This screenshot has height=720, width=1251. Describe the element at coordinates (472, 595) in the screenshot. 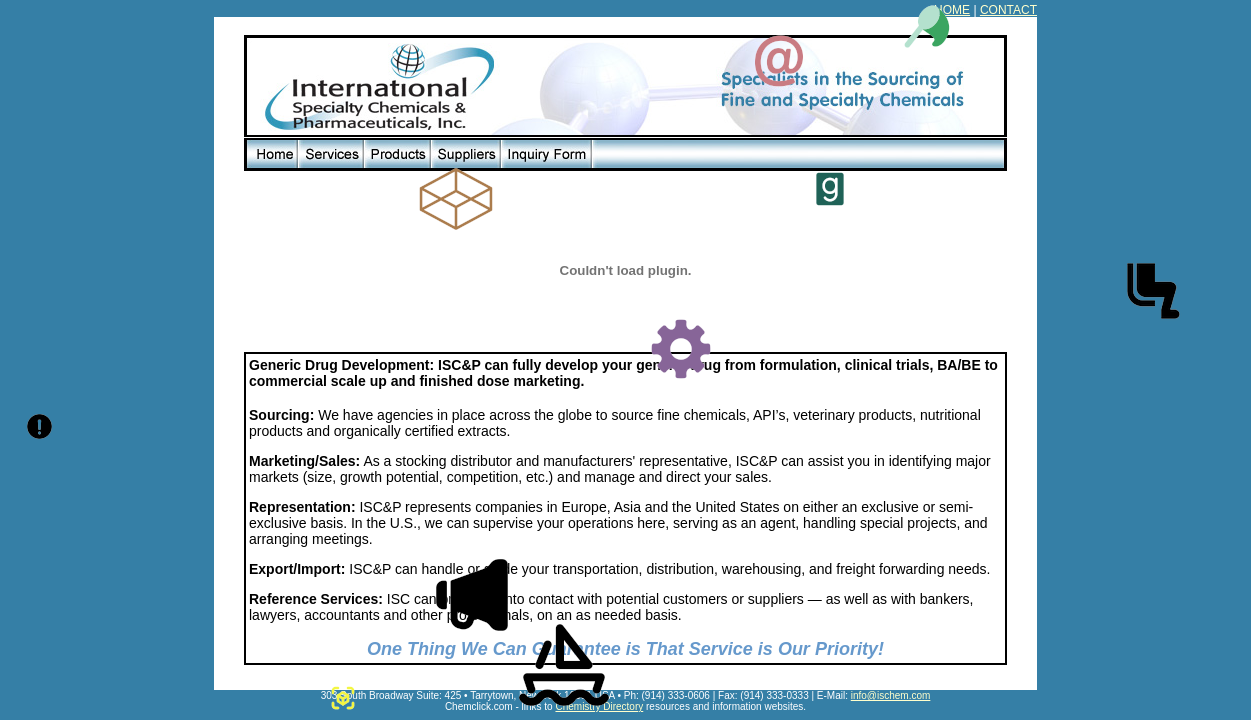

I see `view or access an announcement channel` at that location.